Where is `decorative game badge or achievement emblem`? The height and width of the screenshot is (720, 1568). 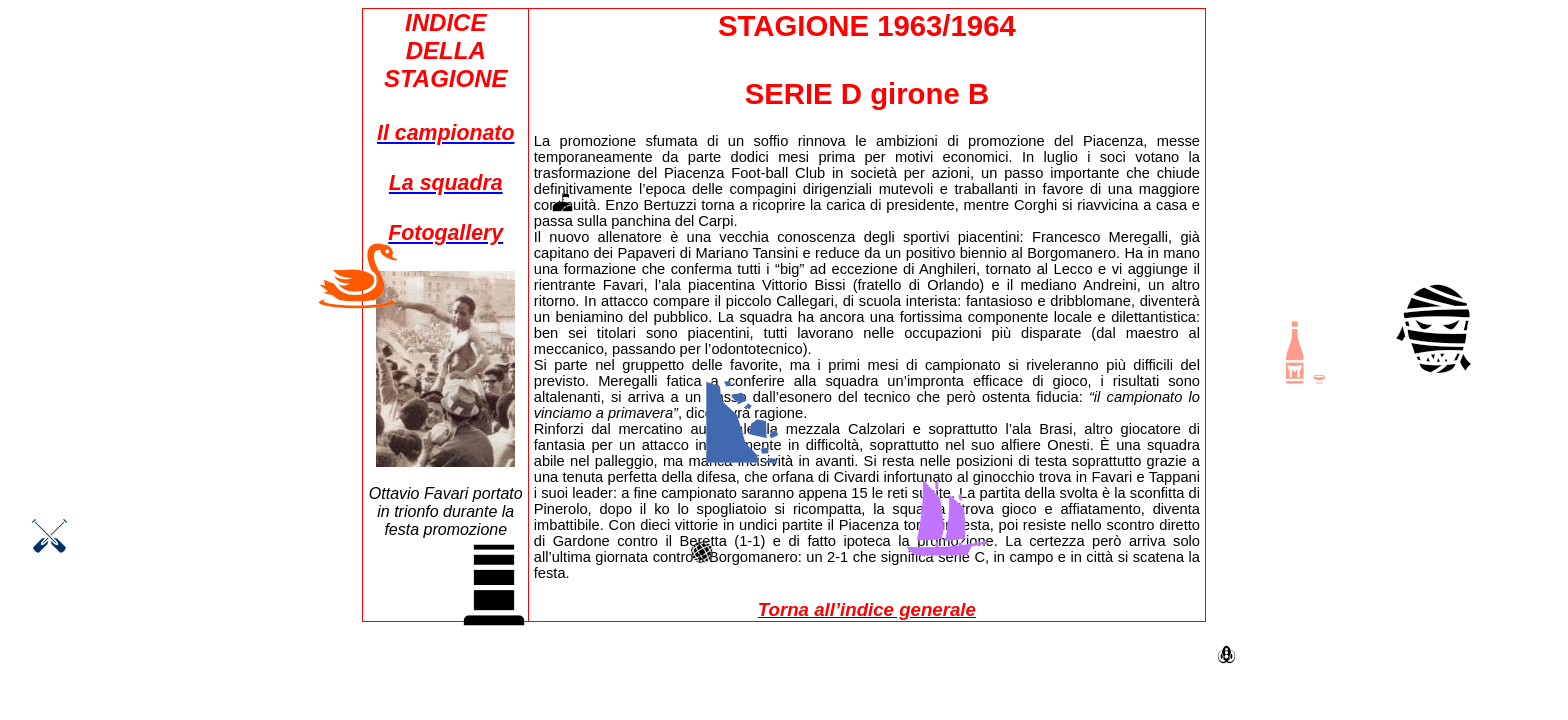 decorative game badge or achievement emblem is located at coordinates (1226, 654).